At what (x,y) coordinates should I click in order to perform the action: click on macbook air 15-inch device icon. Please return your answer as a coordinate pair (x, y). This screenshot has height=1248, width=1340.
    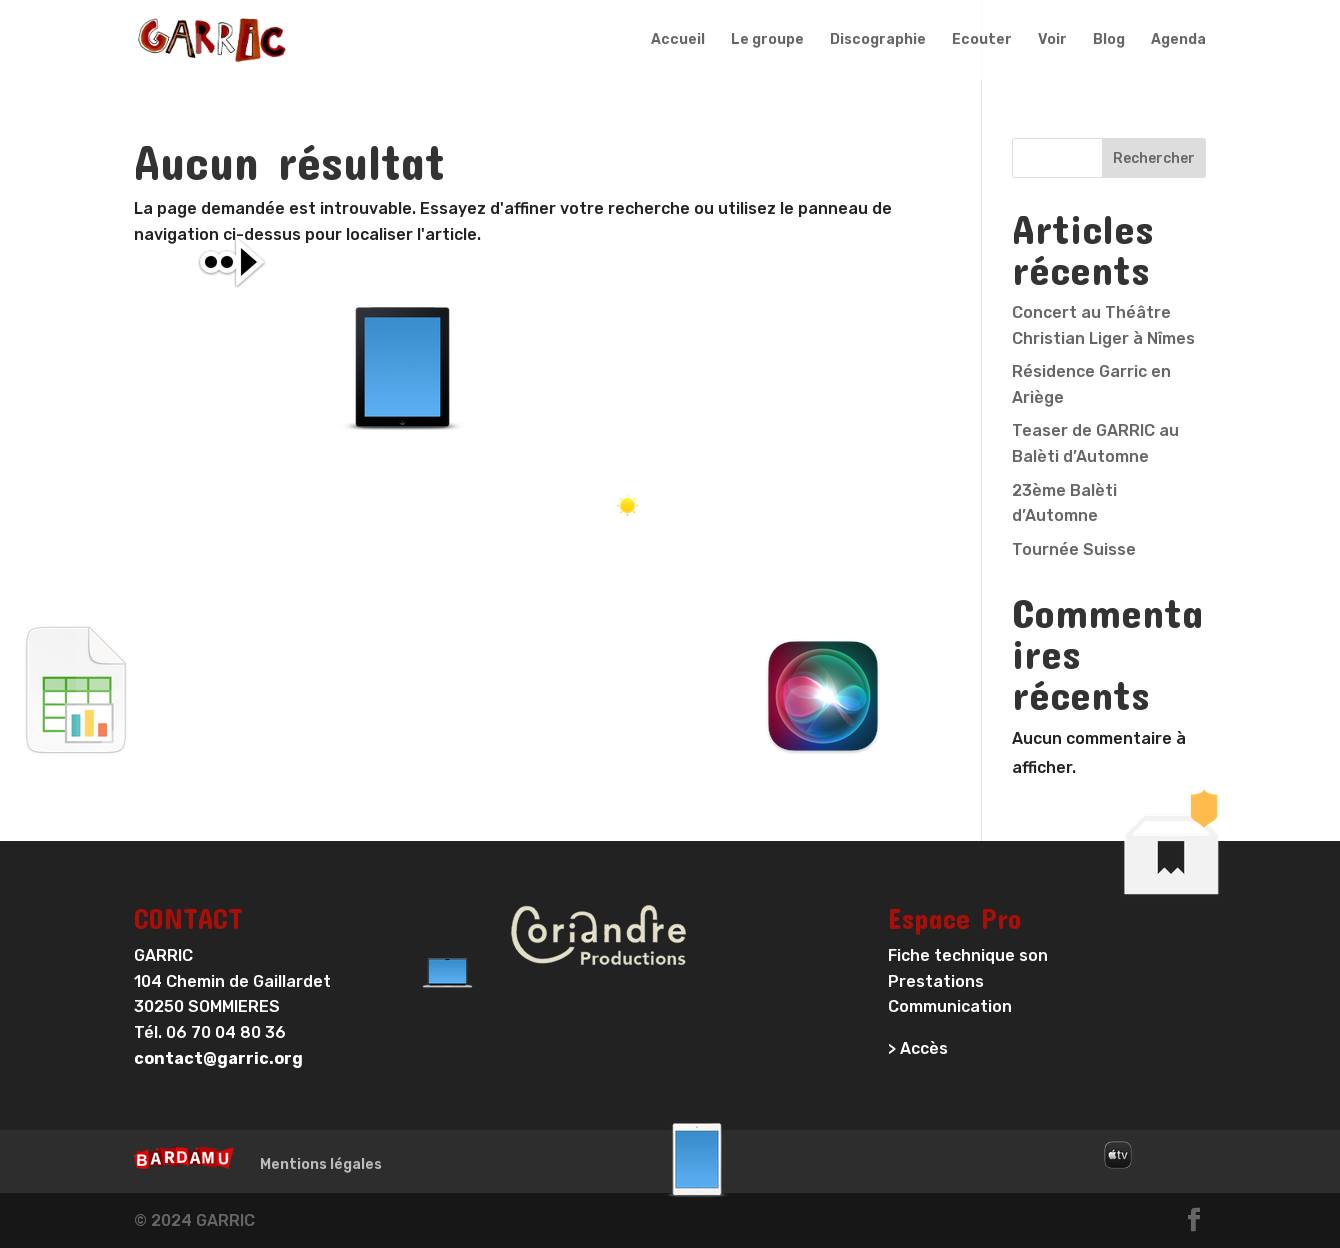
    Looking at the image, I should click on (447, 970).